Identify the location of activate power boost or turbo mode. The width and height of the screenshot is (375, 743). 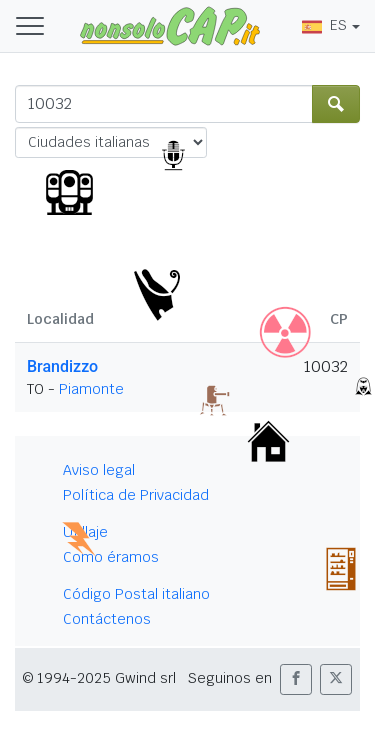
(79, 539).